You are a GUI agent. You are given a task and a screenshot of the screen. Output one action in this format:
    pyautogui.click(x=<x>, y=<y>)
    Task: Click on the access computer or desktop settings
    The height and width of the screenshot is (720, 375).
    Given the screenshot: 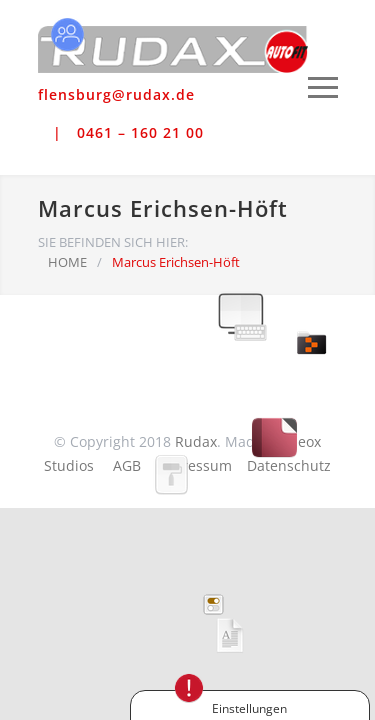 What is the action you would take?
    pyautogui.click(x=242, y=316)
    